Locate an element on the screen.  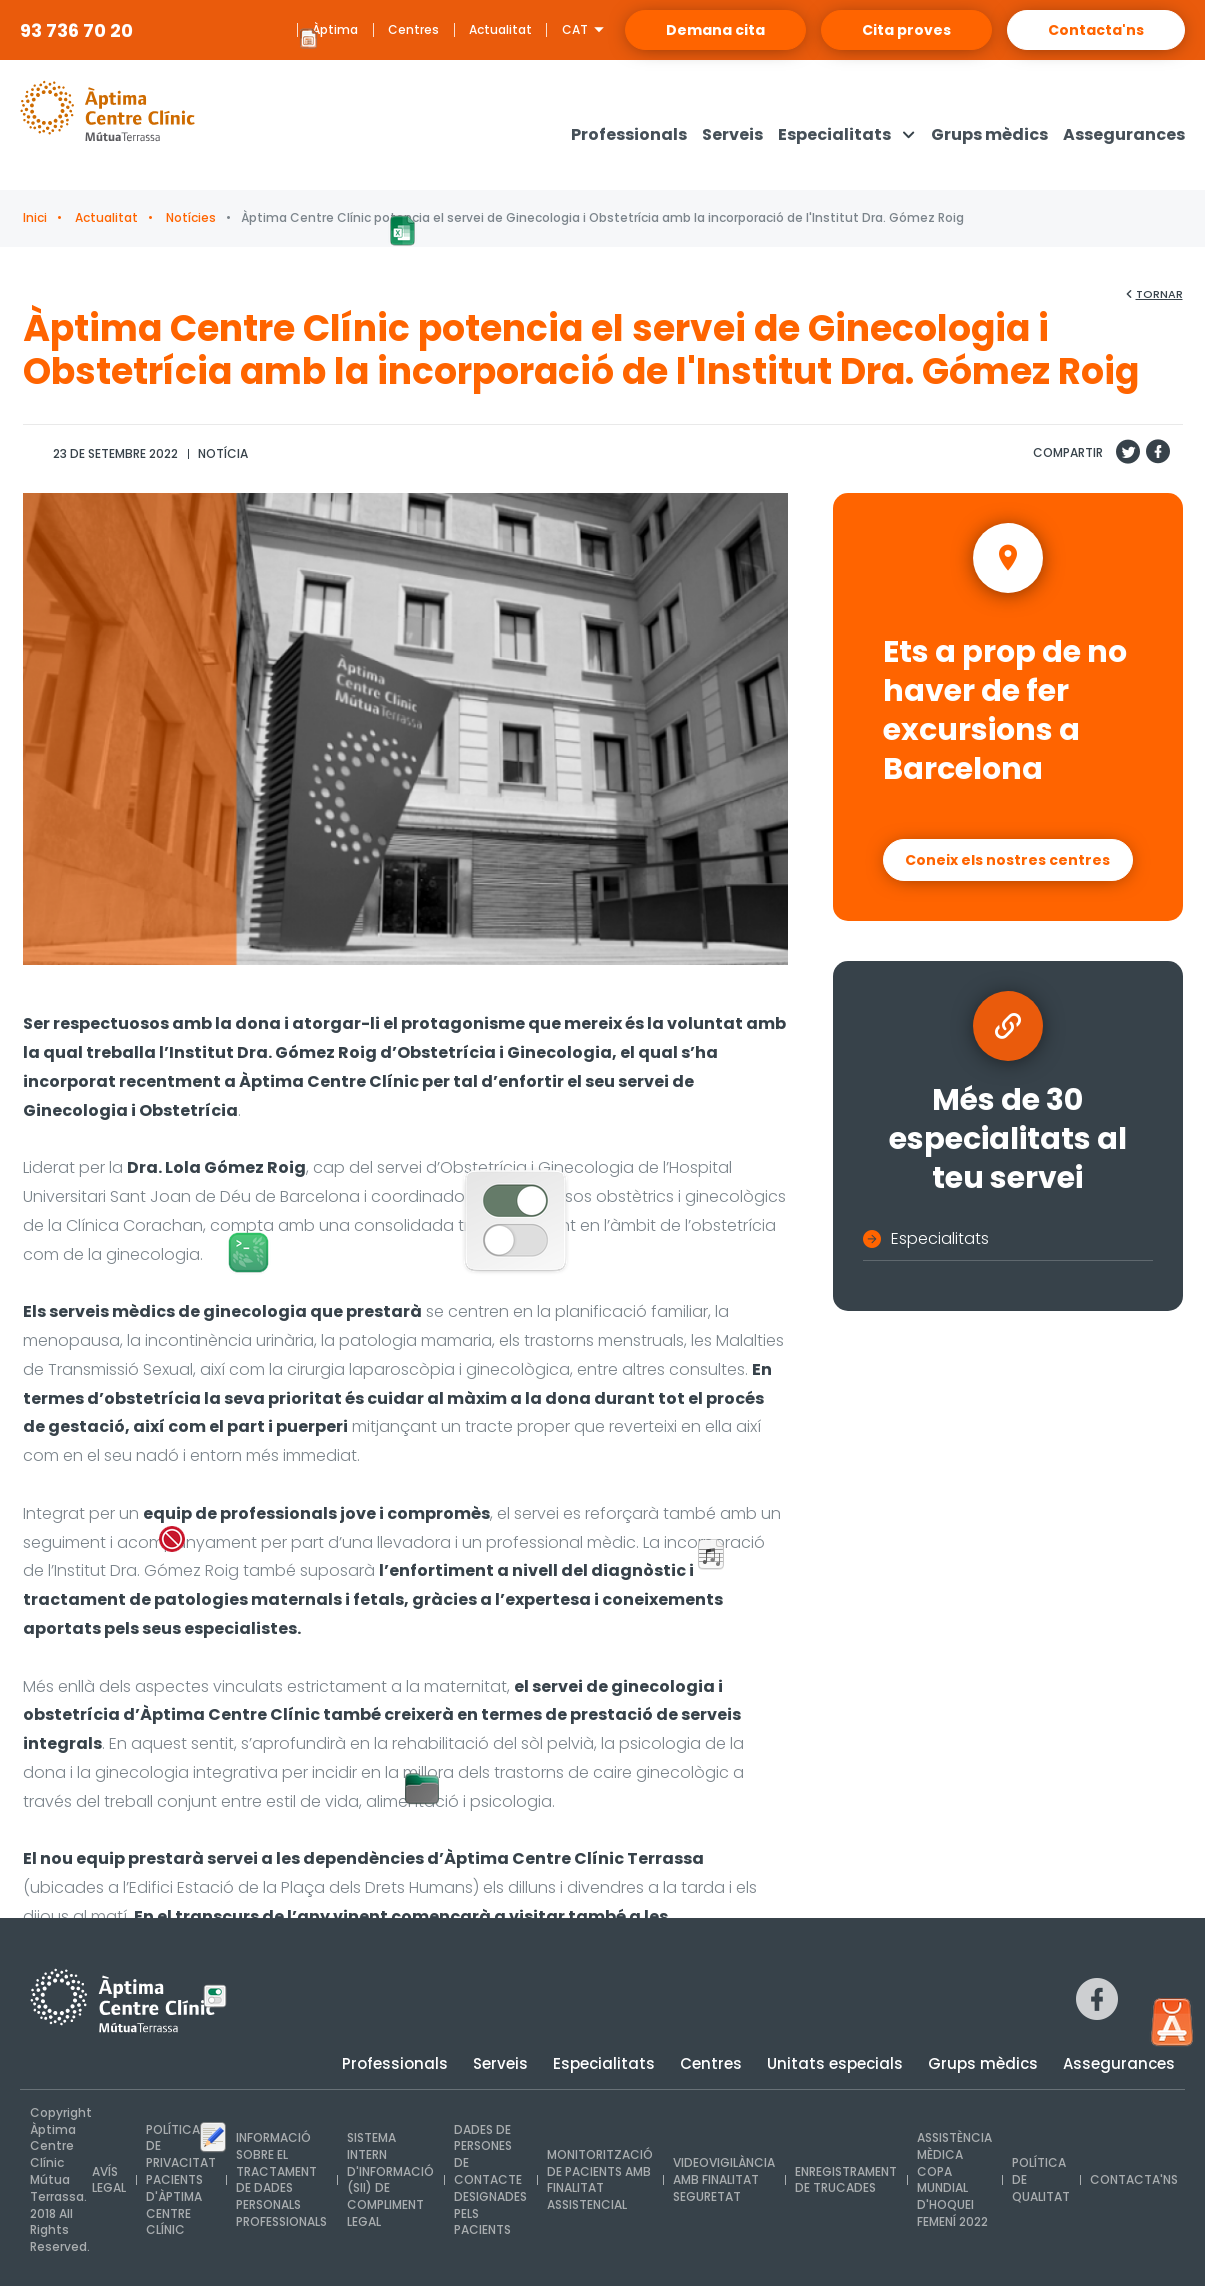
access system settings and preferences is located at coordinates (215, 1996).